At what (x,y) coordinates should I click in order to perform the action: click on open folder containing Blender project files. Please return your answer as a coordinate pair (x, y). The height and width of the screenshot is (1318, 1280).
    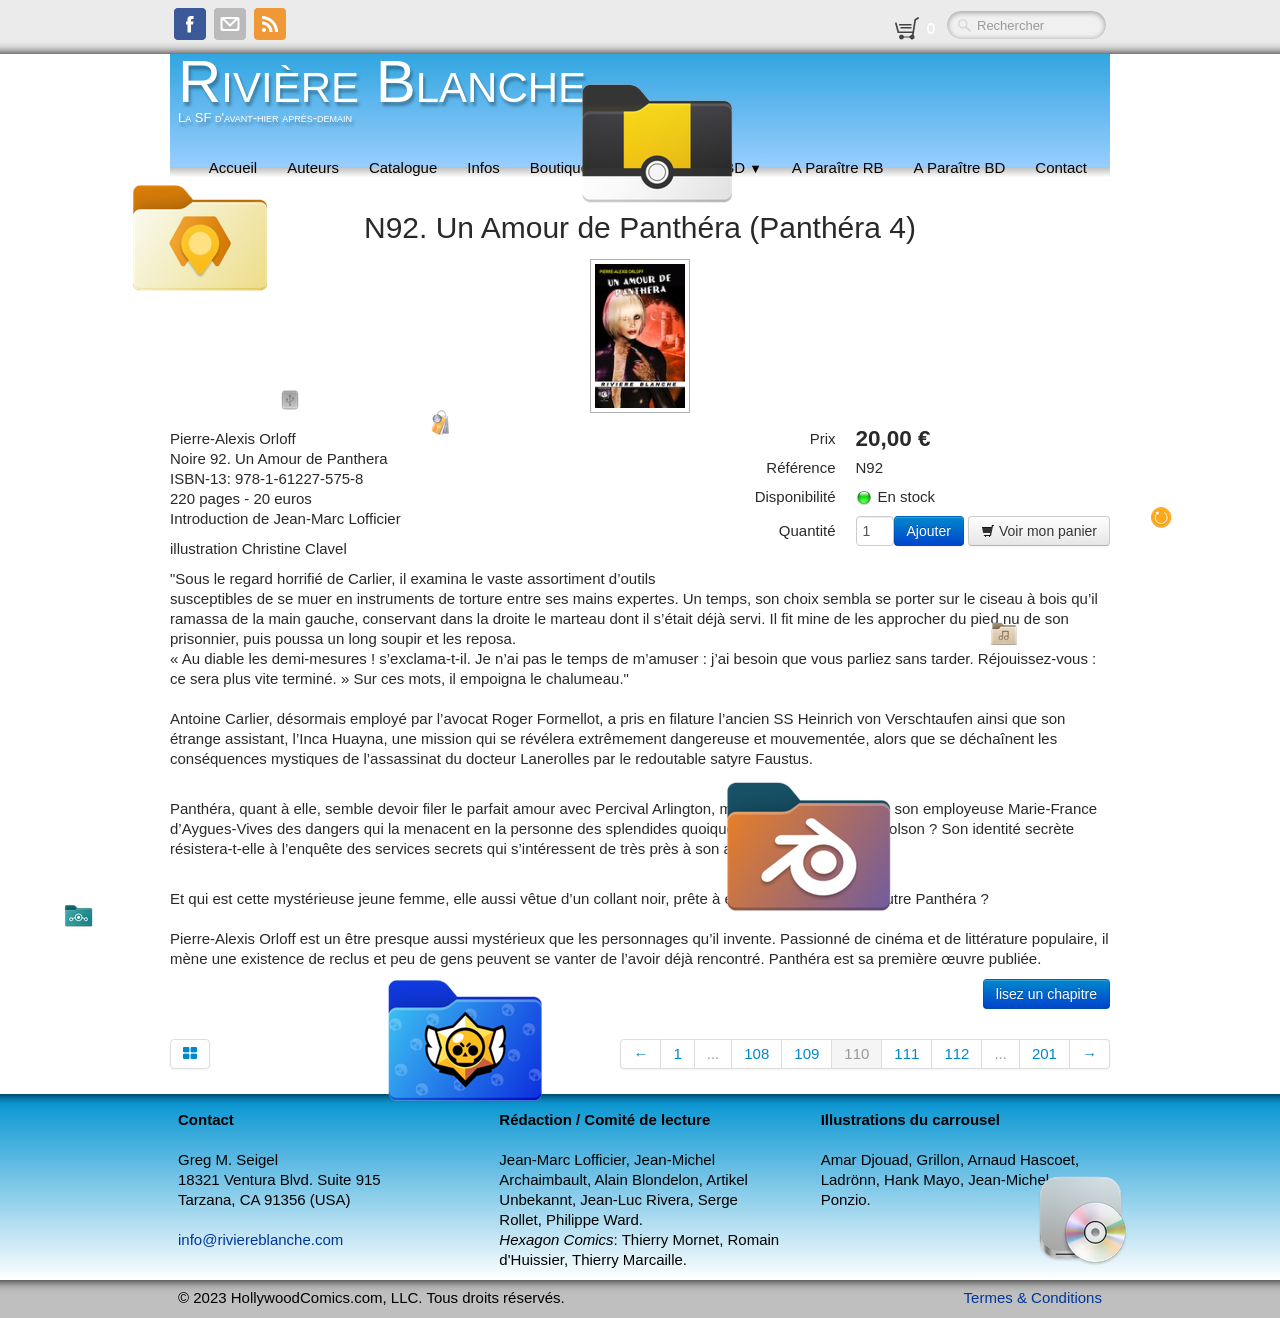
    Looking at the image, I should click on (808, 851).